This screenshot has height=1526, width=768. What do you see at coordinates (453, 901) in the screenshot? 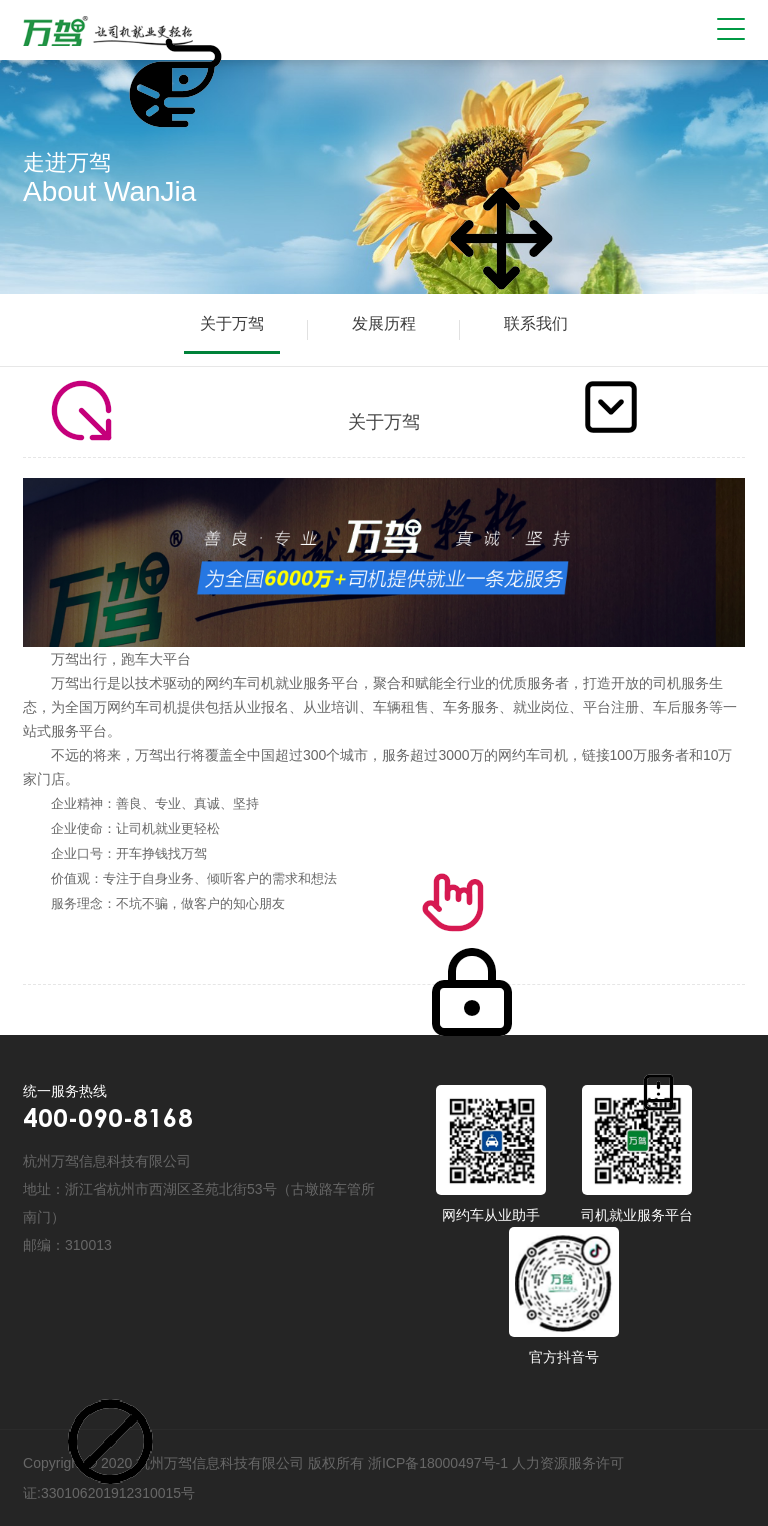
I see `rock on or metal hand gesture` at bounding box center [453, 901].